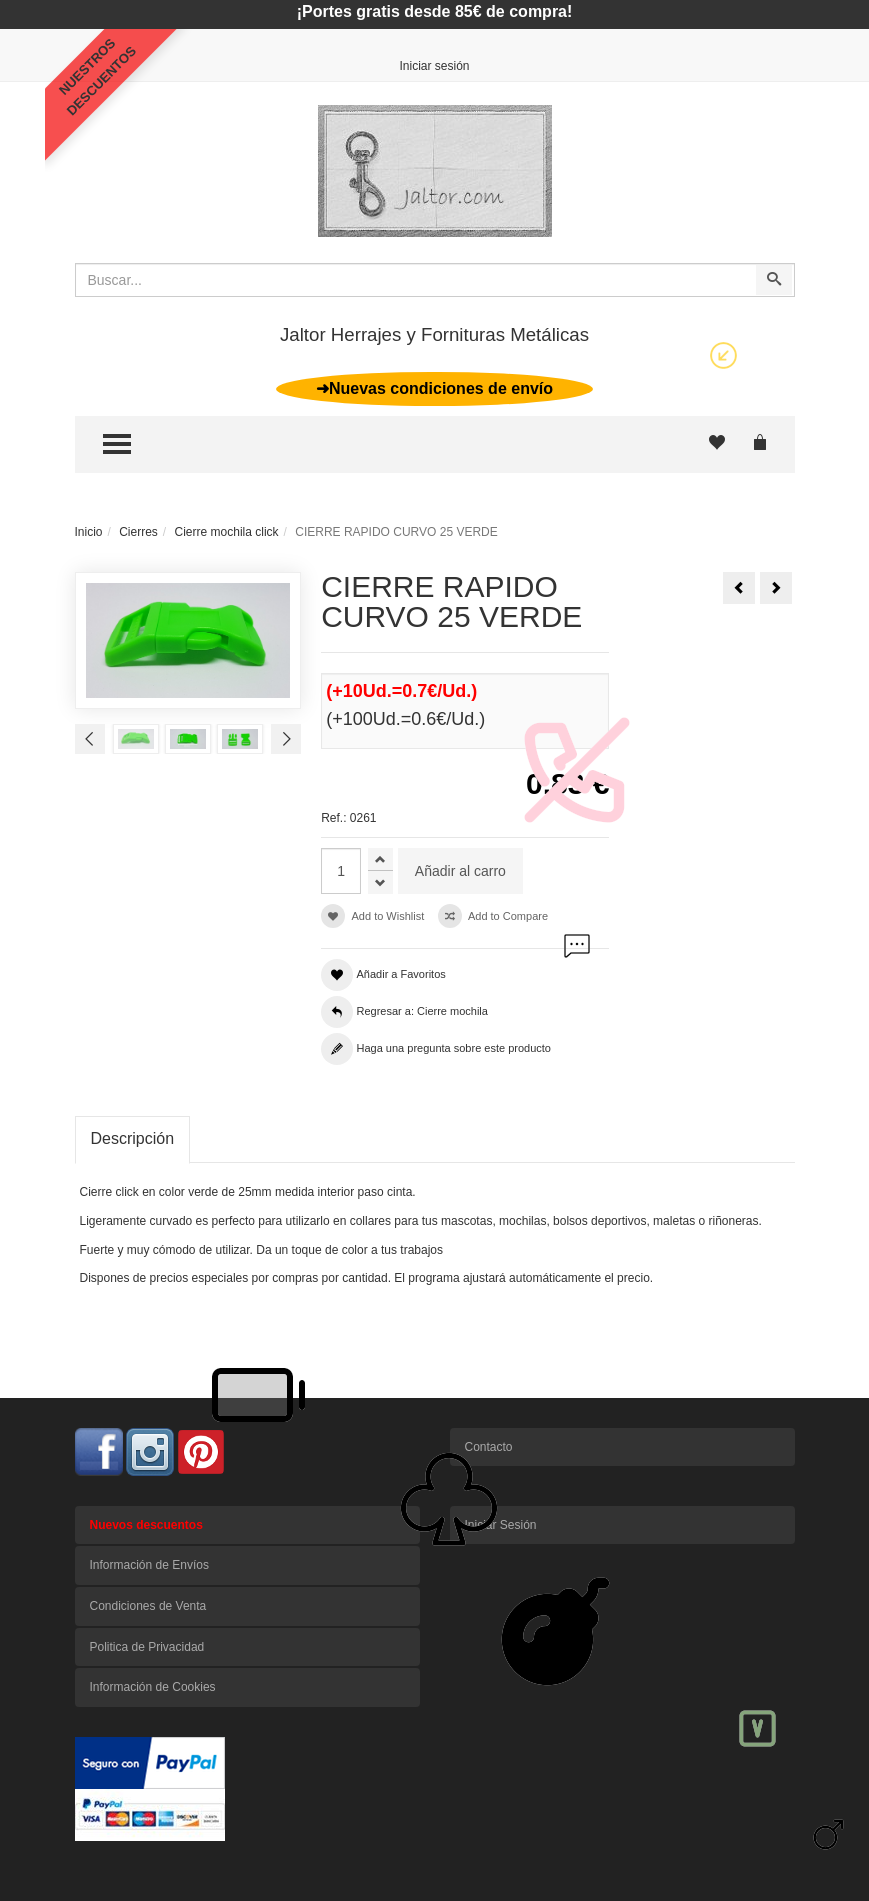 This screenshot has height=1901, width=869. What do you see at coordinates (577, 944) in the screenshot?
I see `open chat or messaging` at bounding box center [577, 944].